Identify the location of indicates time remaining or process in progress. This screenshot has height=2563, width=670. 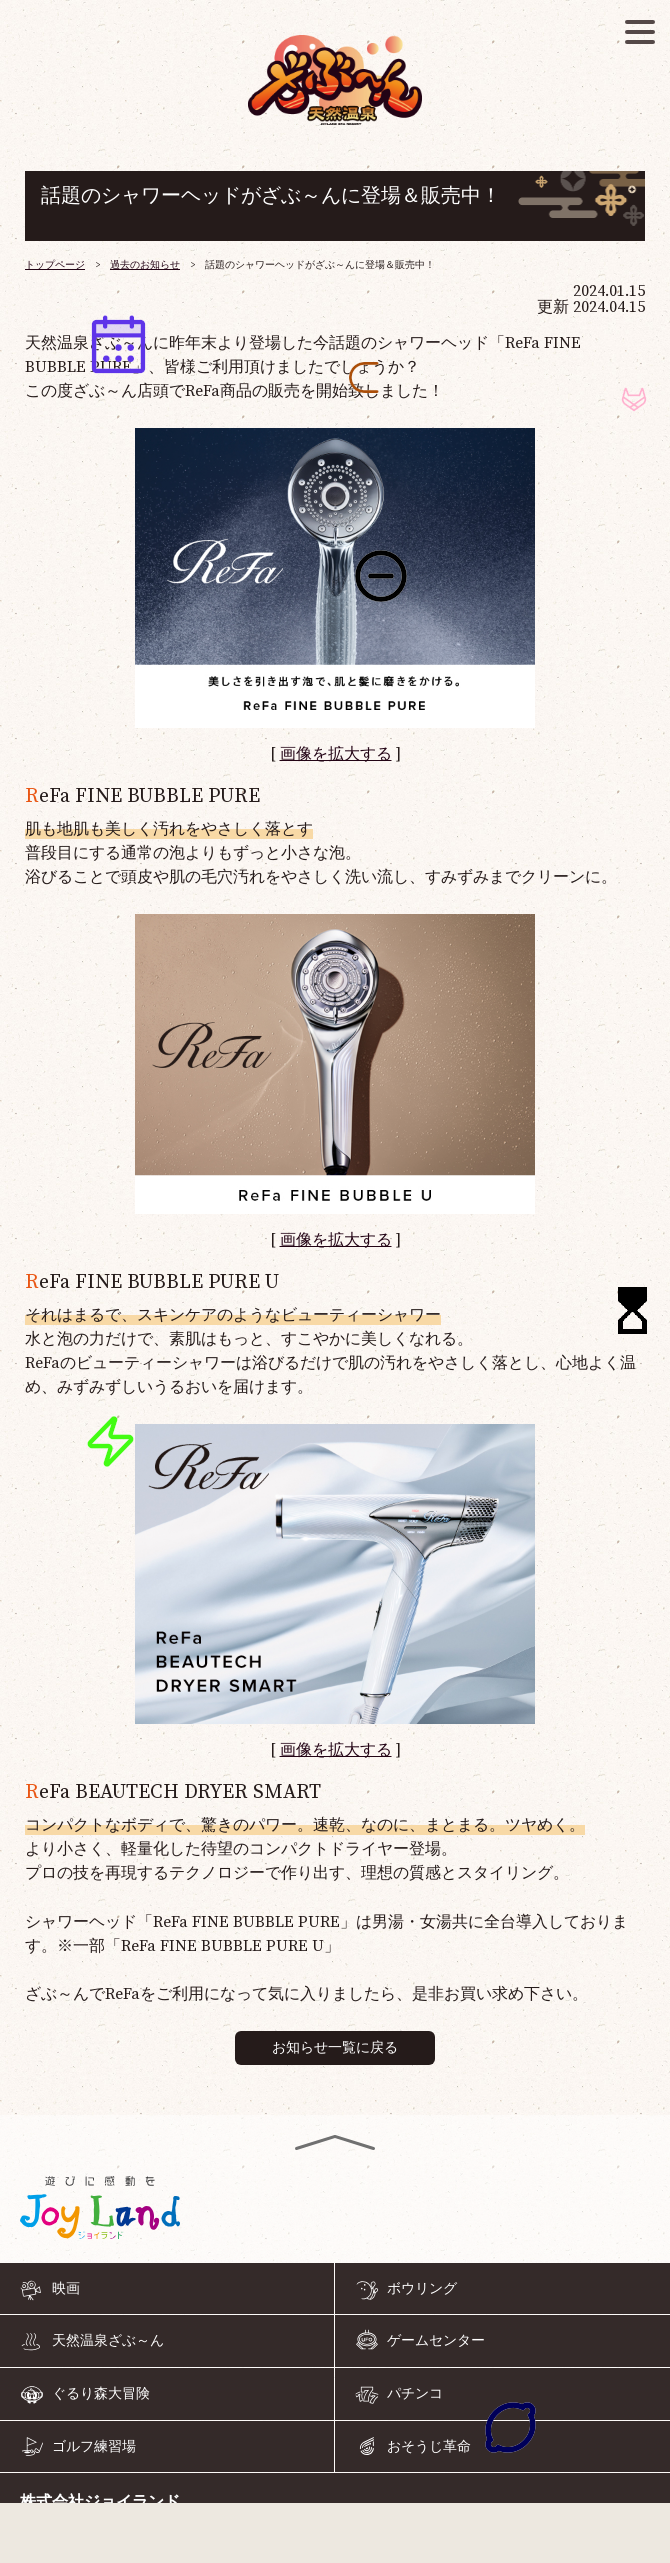
(632, 1310).